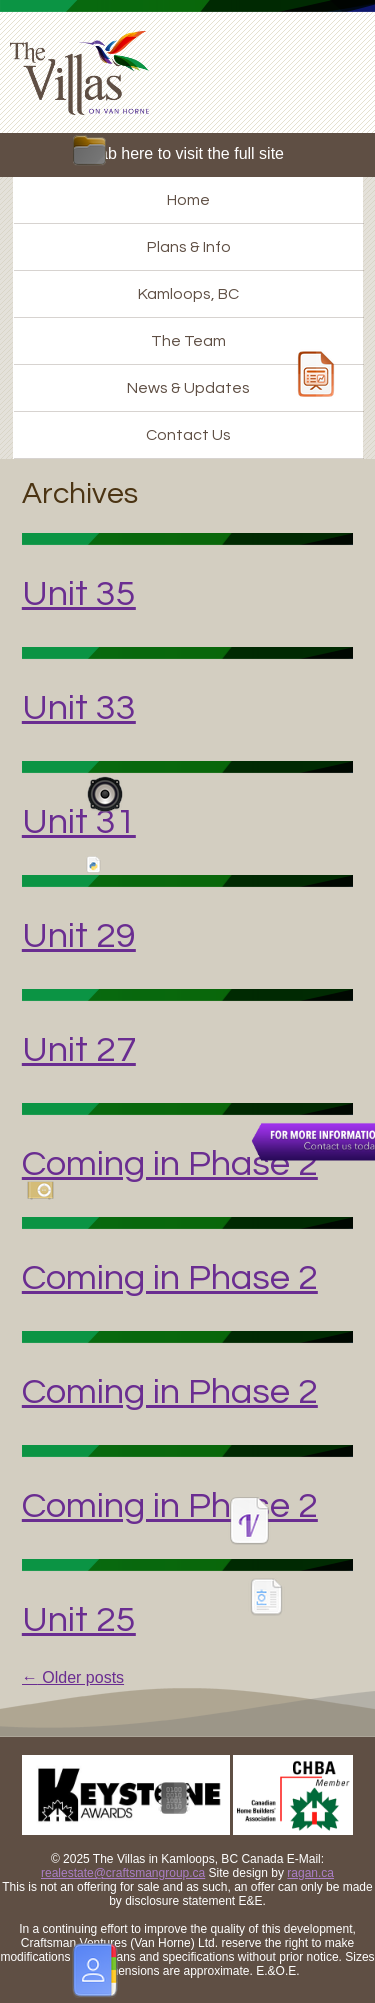 Image resolution: width=375 pixels, height=2003 pixels. Describe the element at coordinates (174, 1798) in the screenshot. I see `firmware file type indicator` at that location.